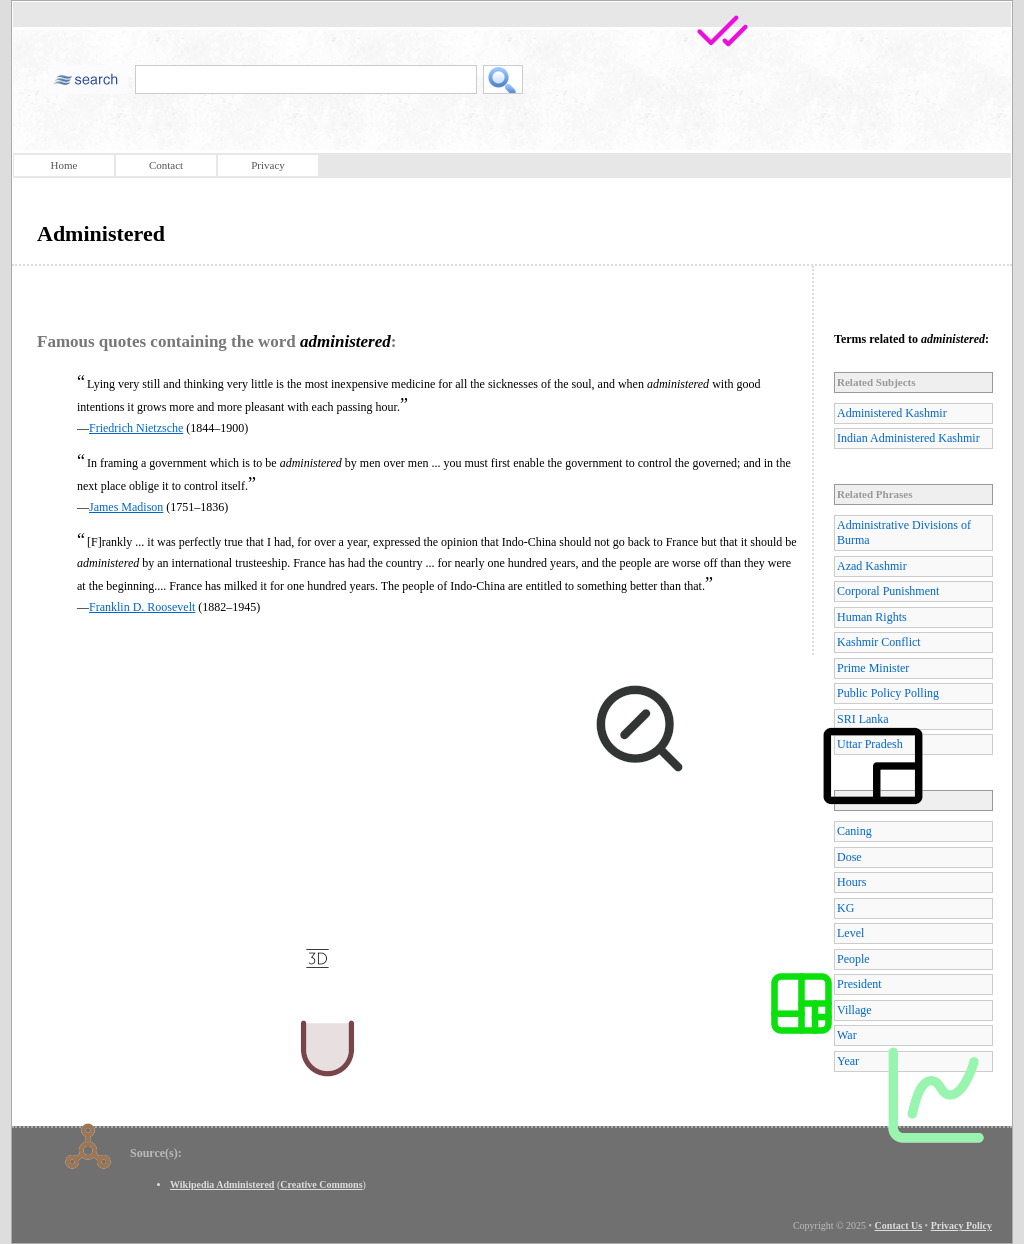 The height and width of the screenshot is (1244, 1024). Describe the element at coordinates (936, 1095) in the screenshot. I see `view trend data with smooth curve visualization` at that location.